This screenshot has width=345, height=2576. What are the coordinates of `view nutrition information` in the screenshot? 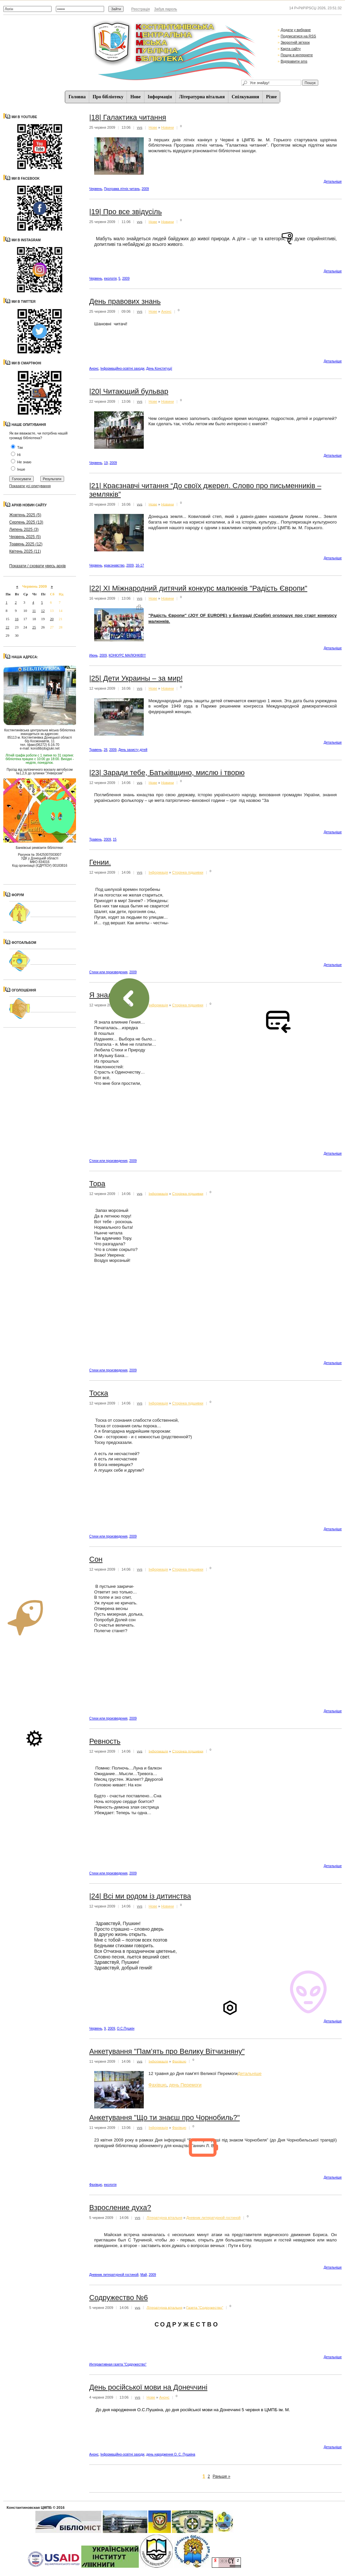 It's located at (57, 812).